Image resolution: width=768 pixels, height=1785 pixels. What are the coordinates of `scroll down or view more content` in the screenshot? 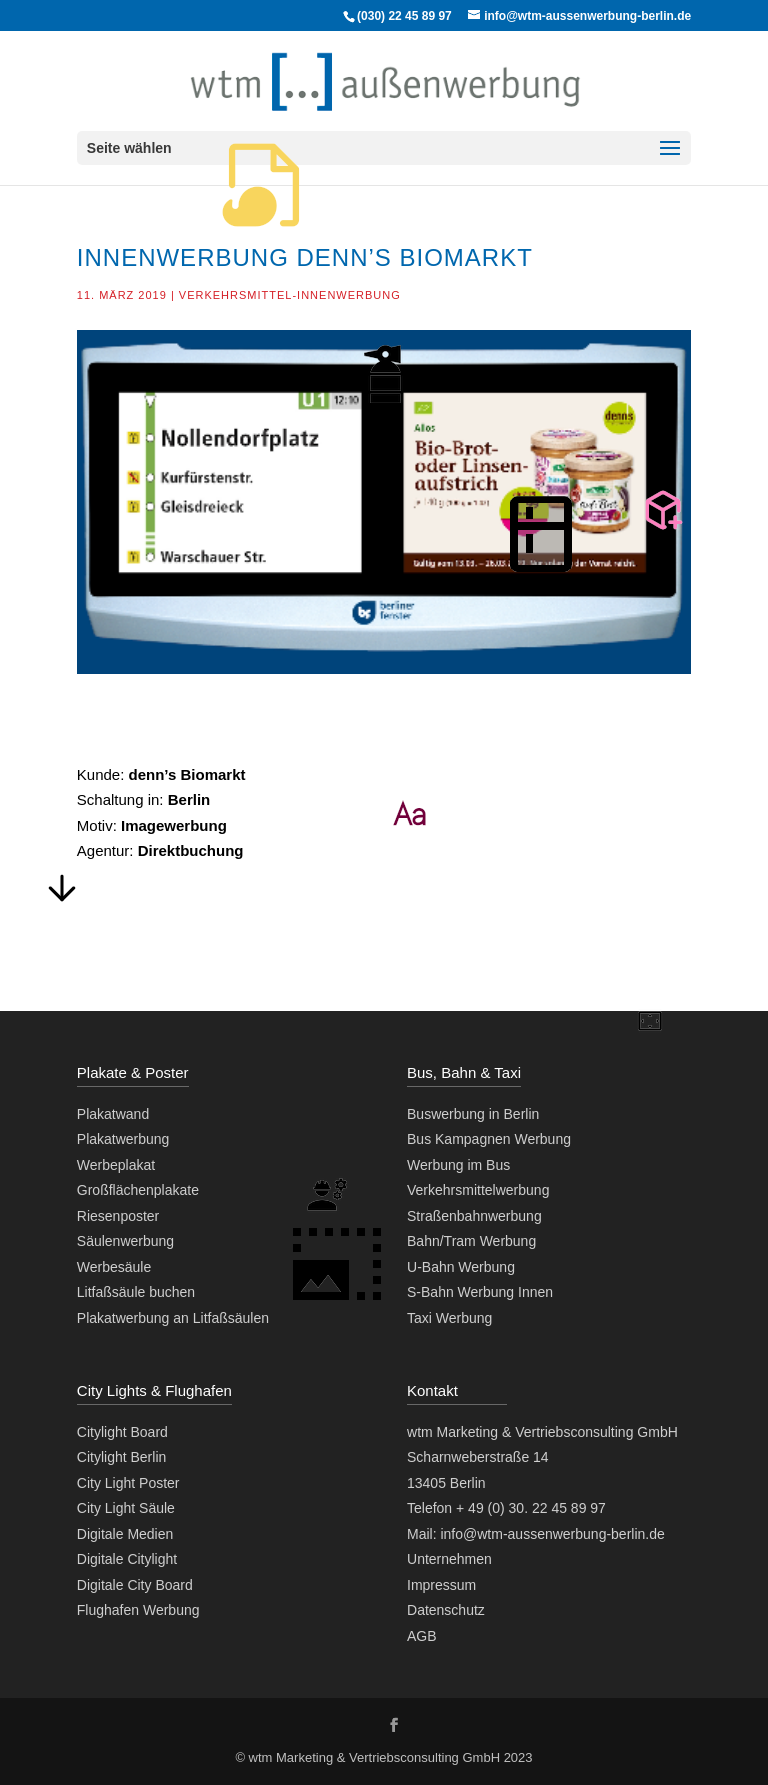 It's located at (62, 888).